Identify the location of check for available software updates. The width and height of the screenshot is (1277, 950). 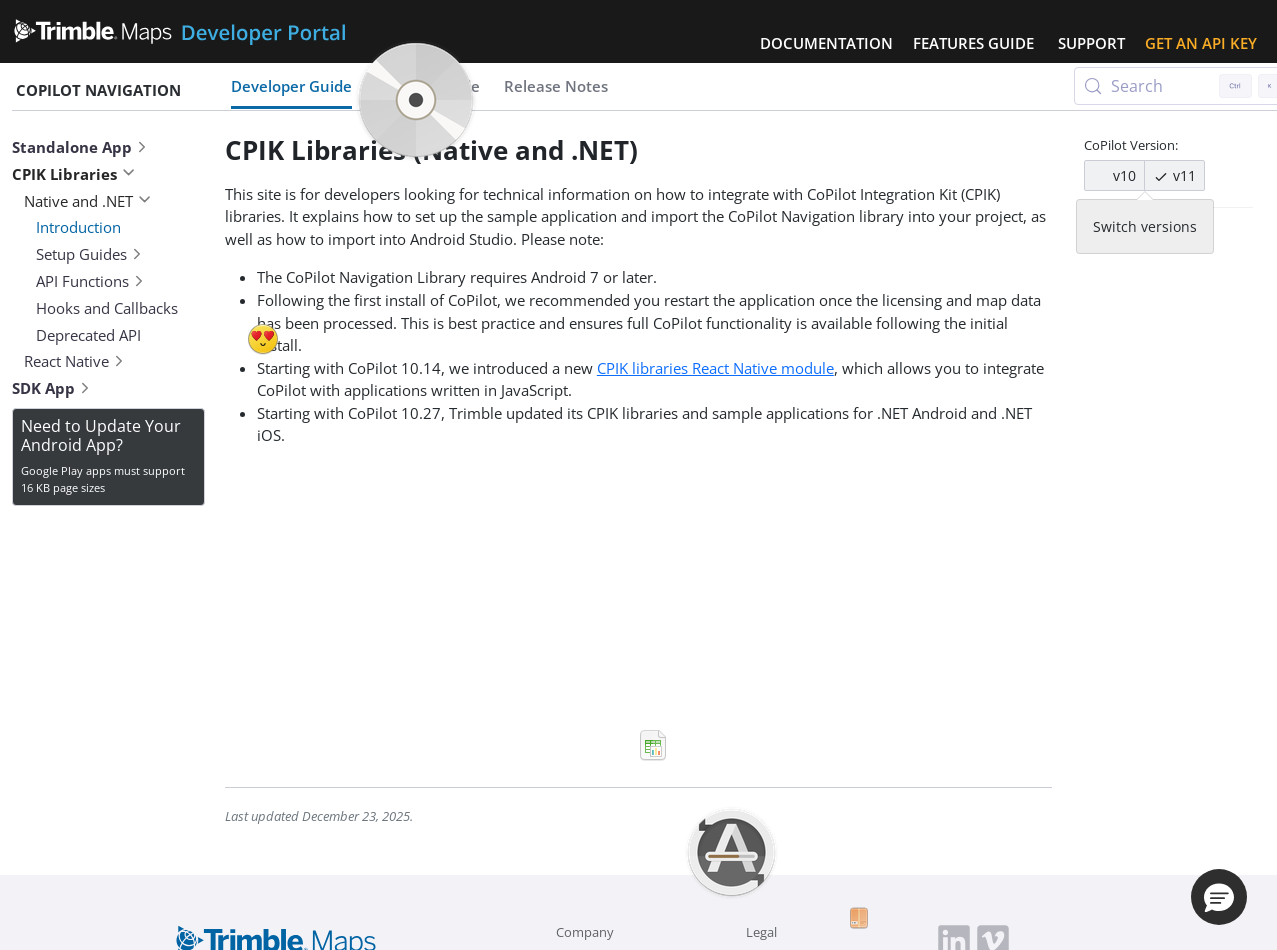
(731, 852).